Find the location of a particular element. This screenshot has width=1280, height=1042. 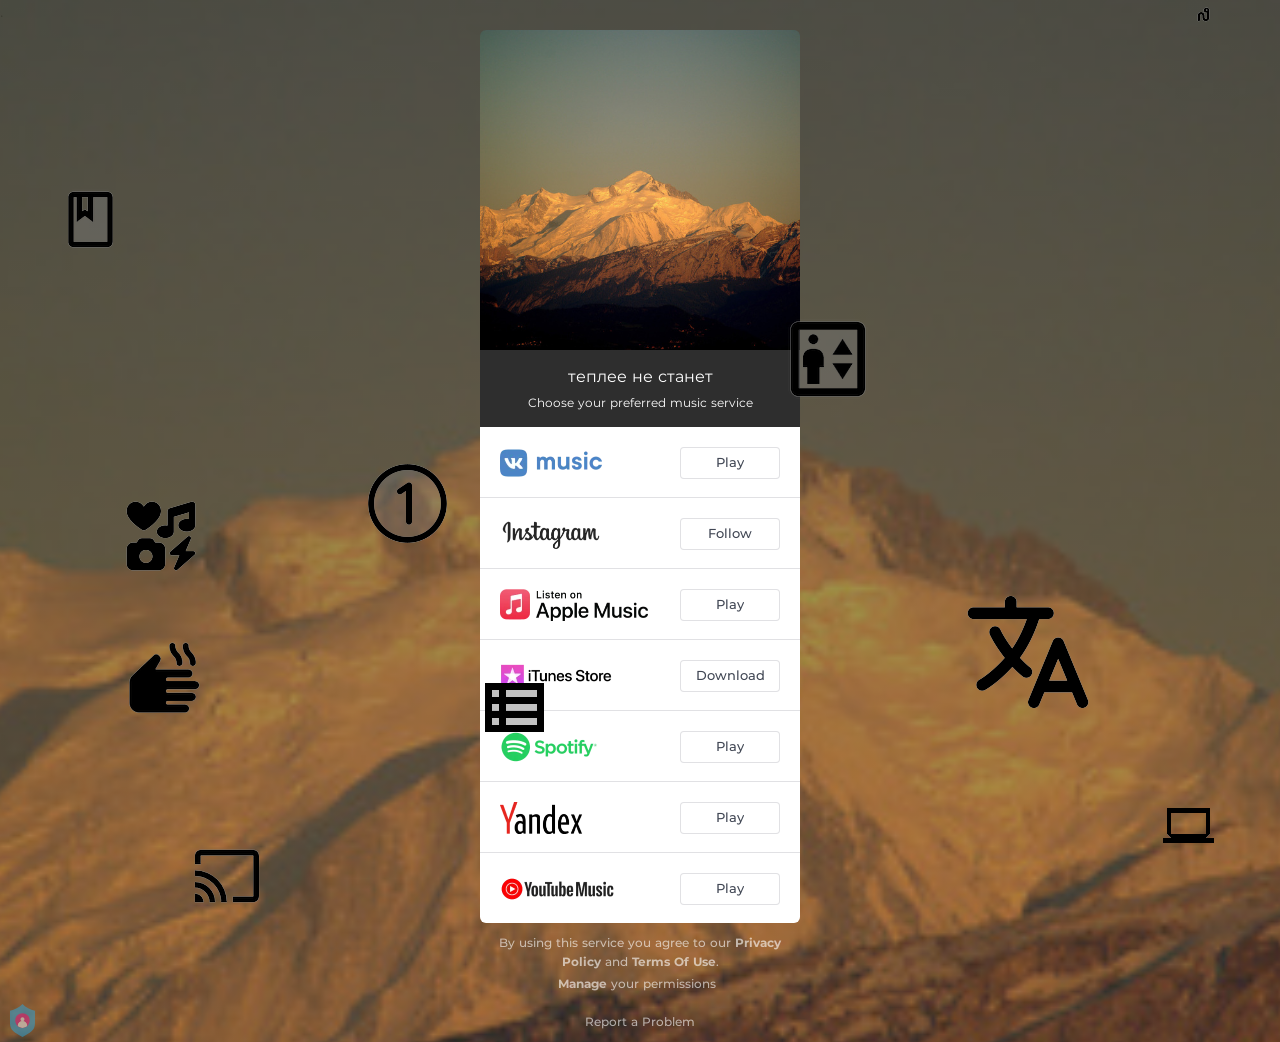

browse icon library or icon collection is located at coordinates (161, 536).